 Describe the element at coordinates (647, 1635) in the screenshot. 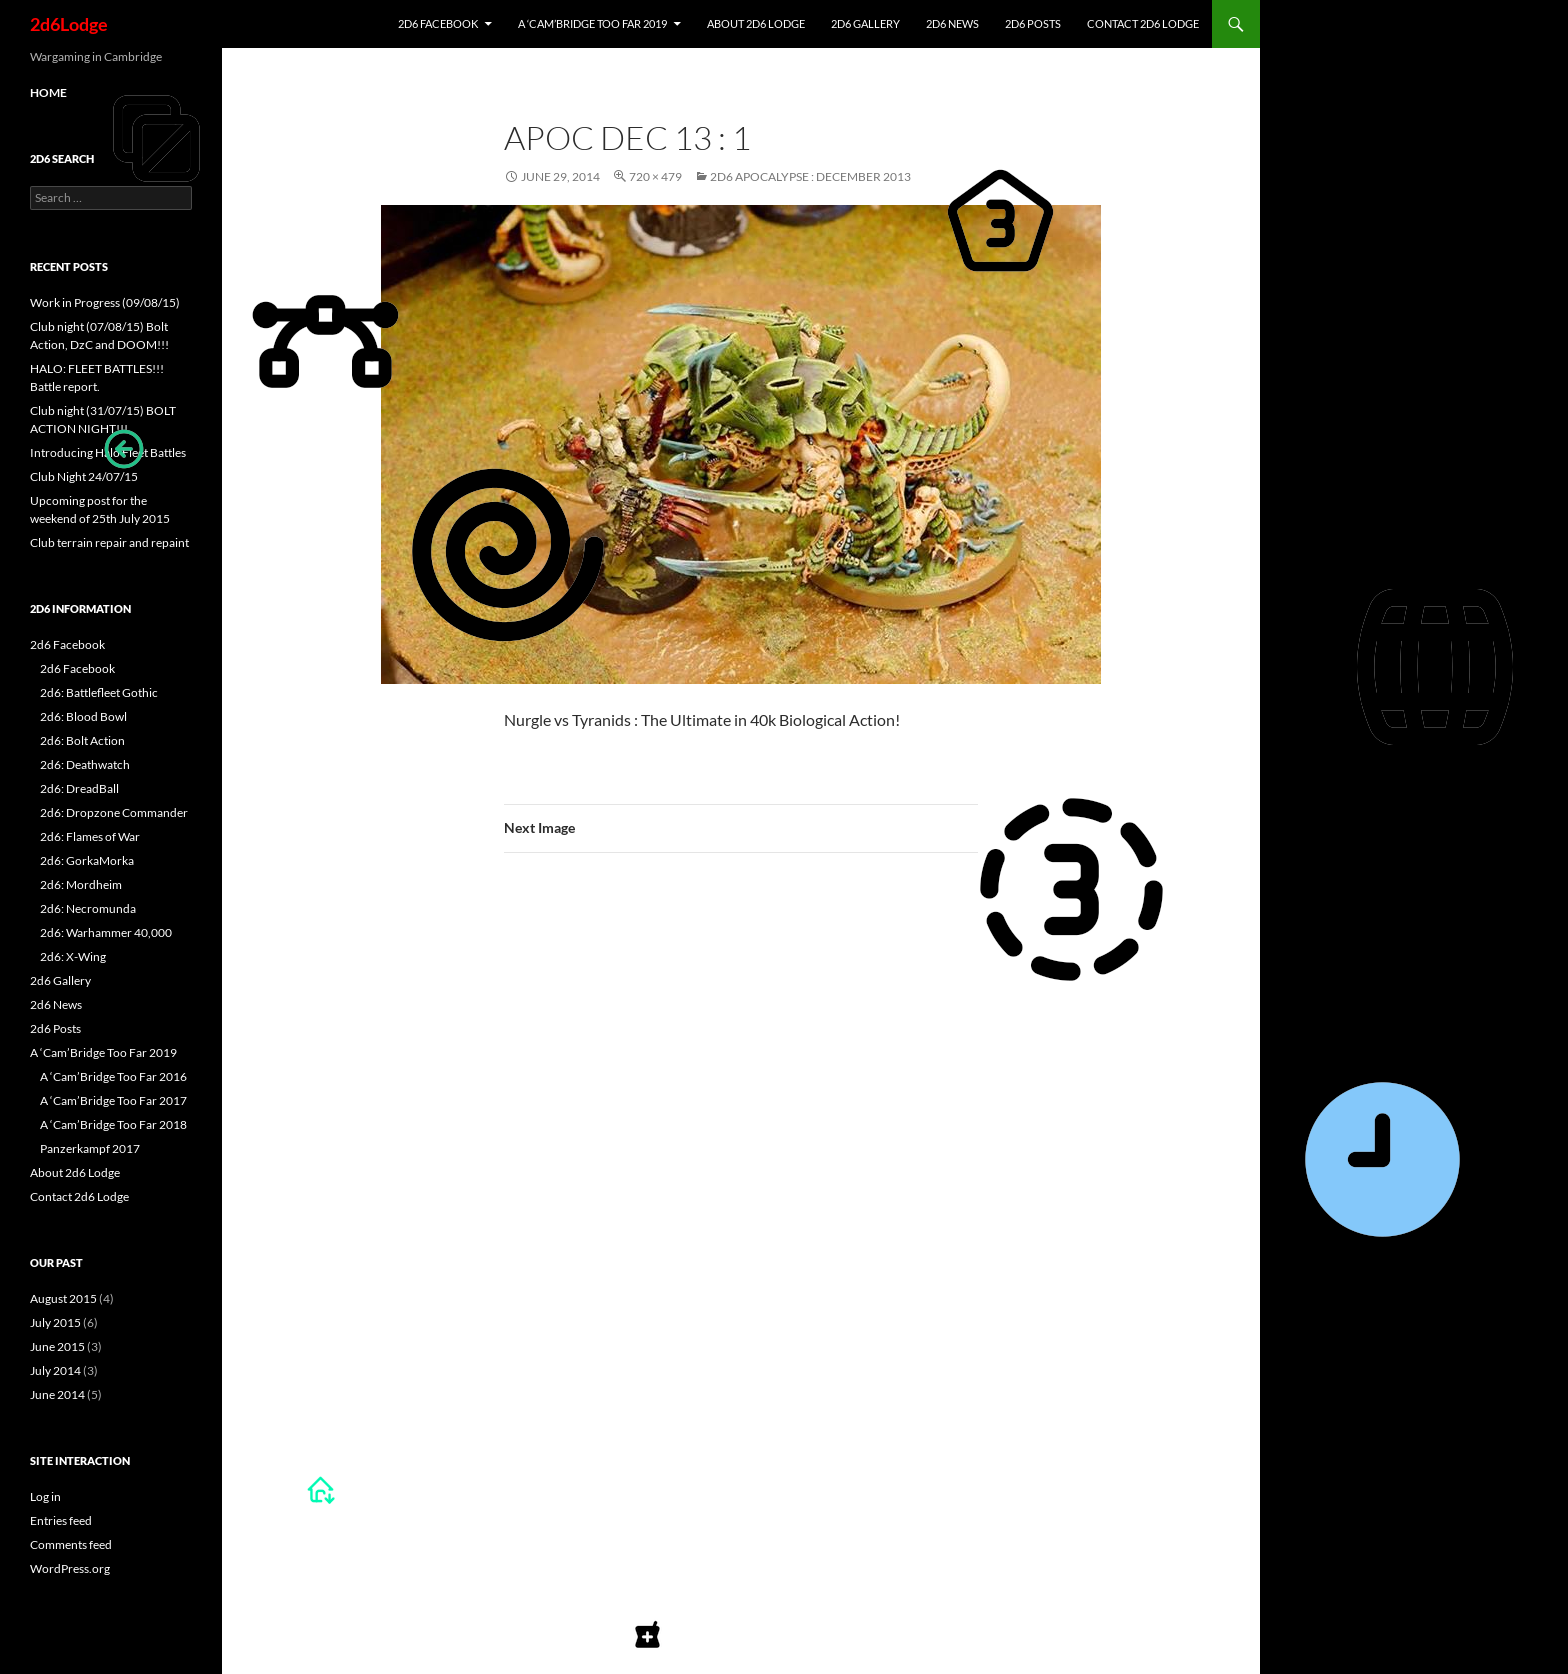

I see `find nearby pharmacies` at that location.